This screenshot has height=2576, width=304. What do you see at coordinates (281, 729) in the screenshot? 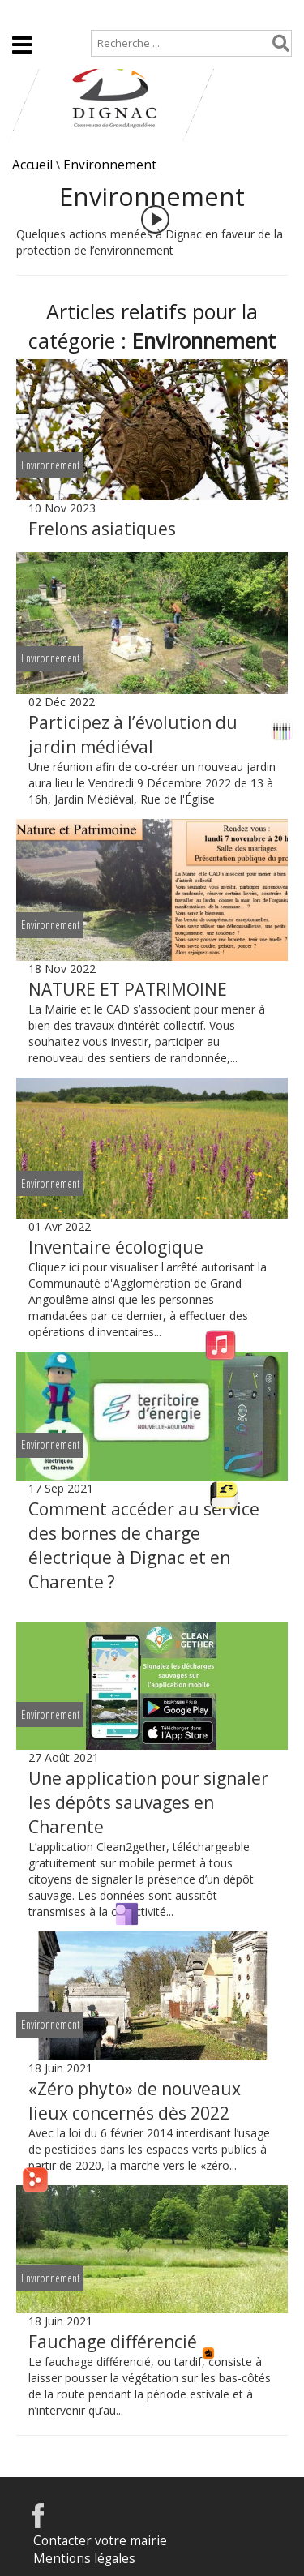
I see `open pulseview signal analysis application` at bounding box center [281, 729].